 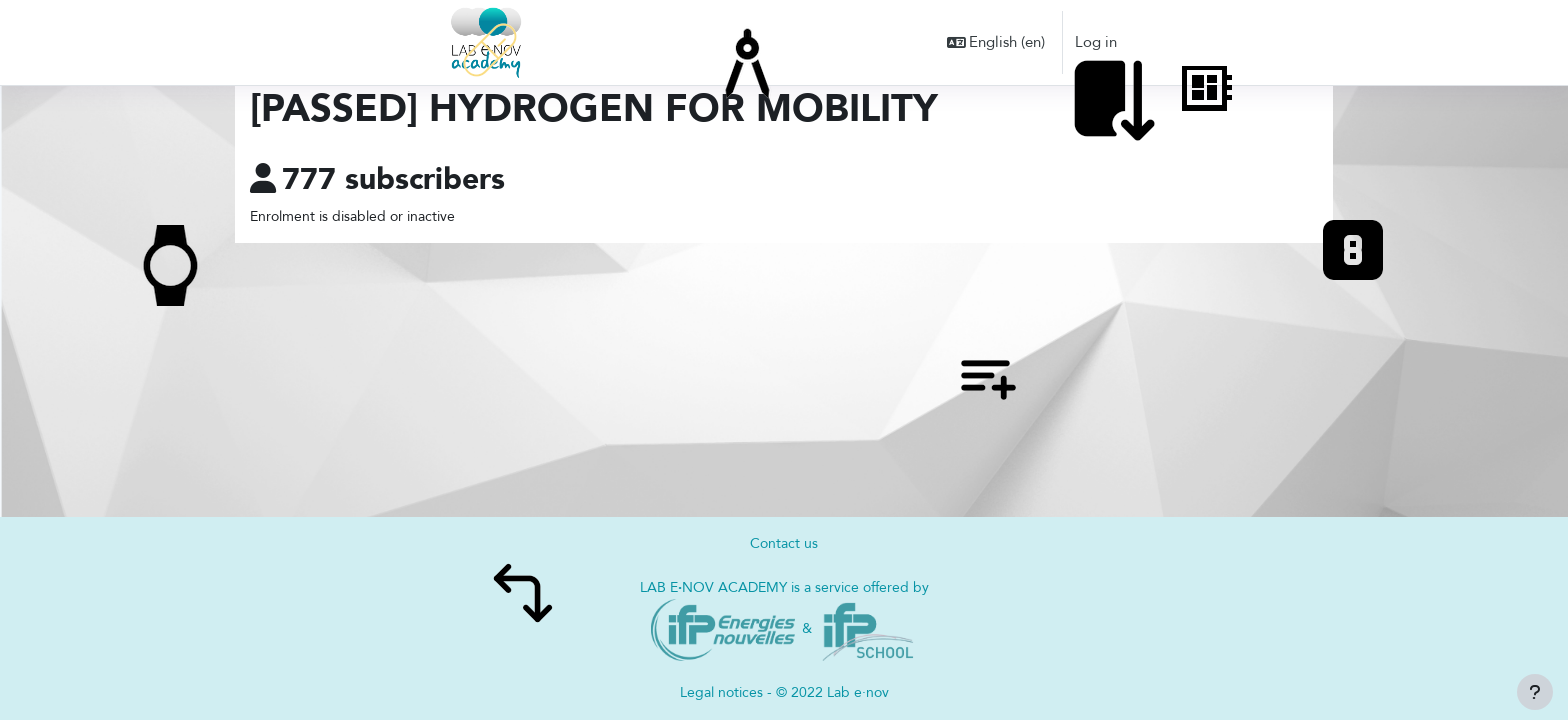 I want to click on move or resize element diagonally to bottom-left, so click(x=523, y=593).